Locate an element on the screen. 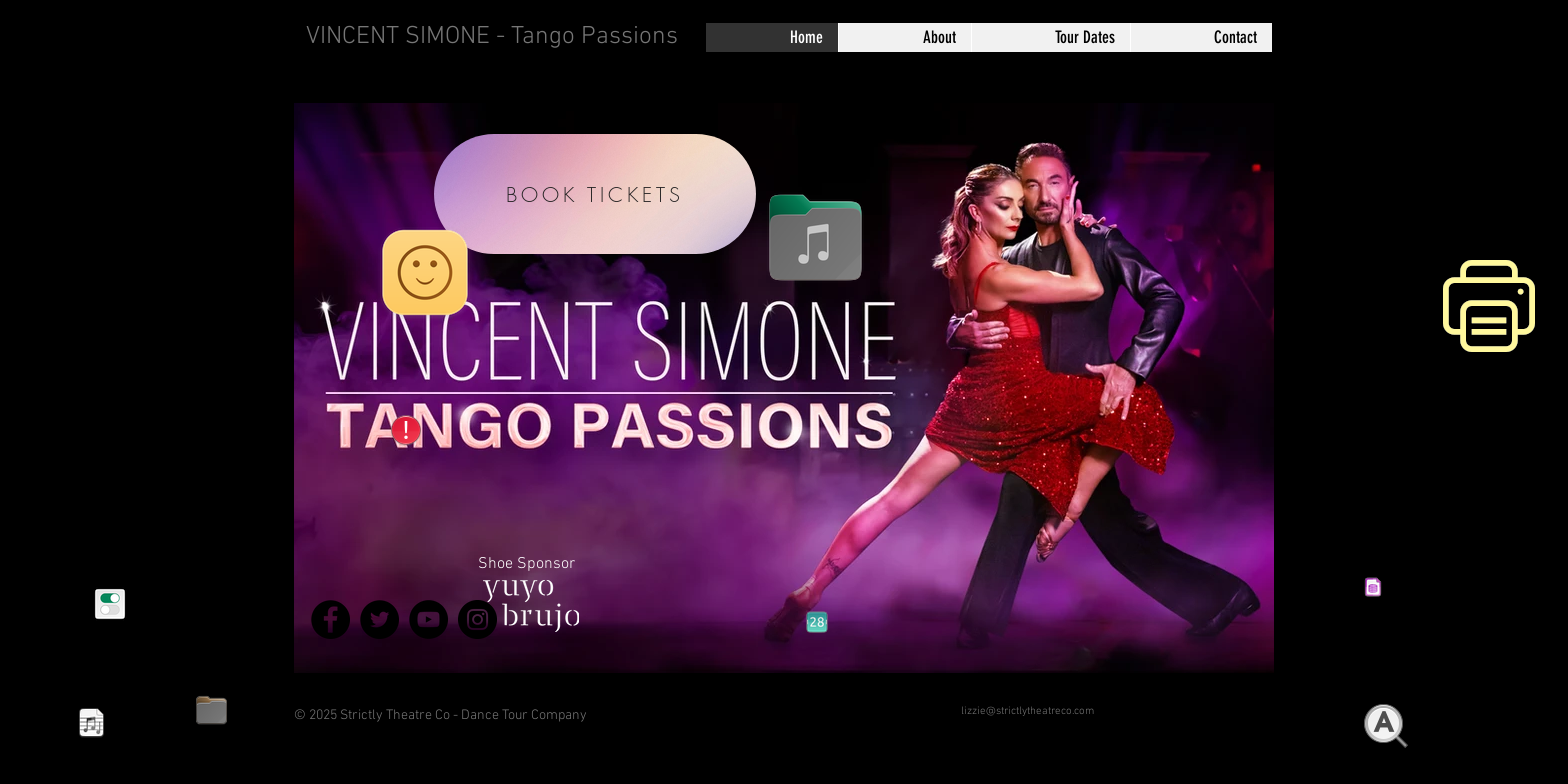  open a database template file is located at coordinates (1373, 587).